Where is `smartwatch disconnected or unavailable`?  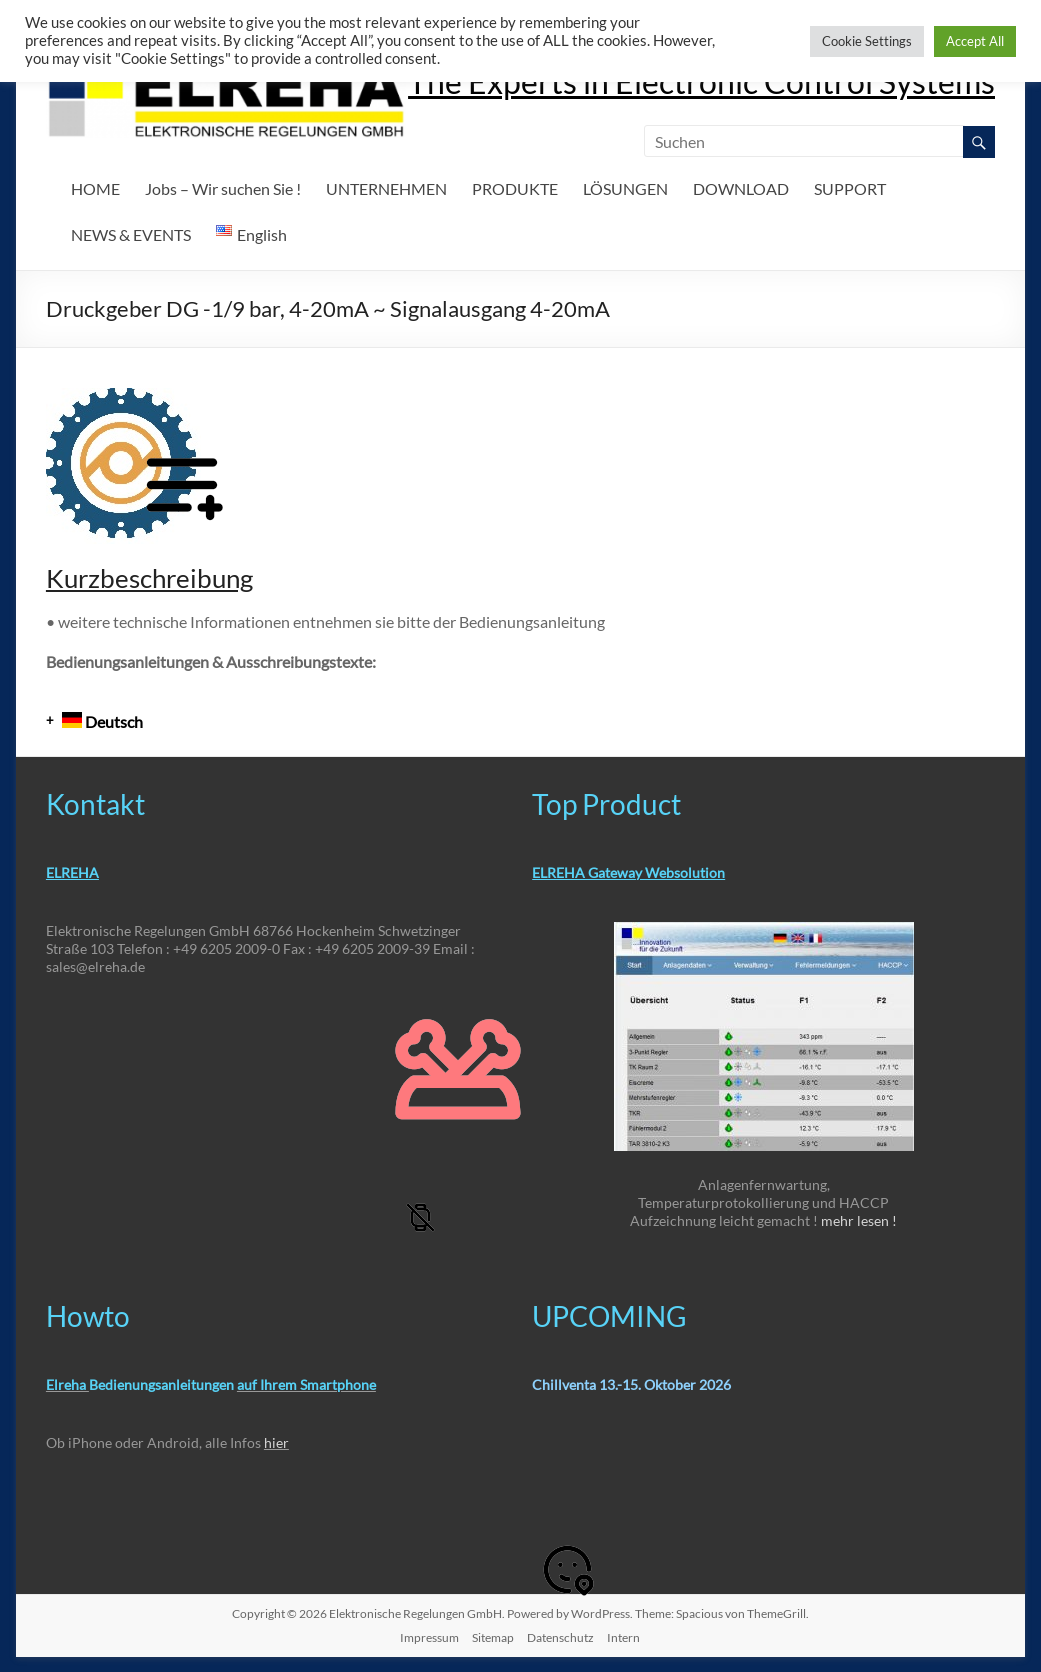
smartwatch disconnected or unavailable is located at coordinates (420, 1217).